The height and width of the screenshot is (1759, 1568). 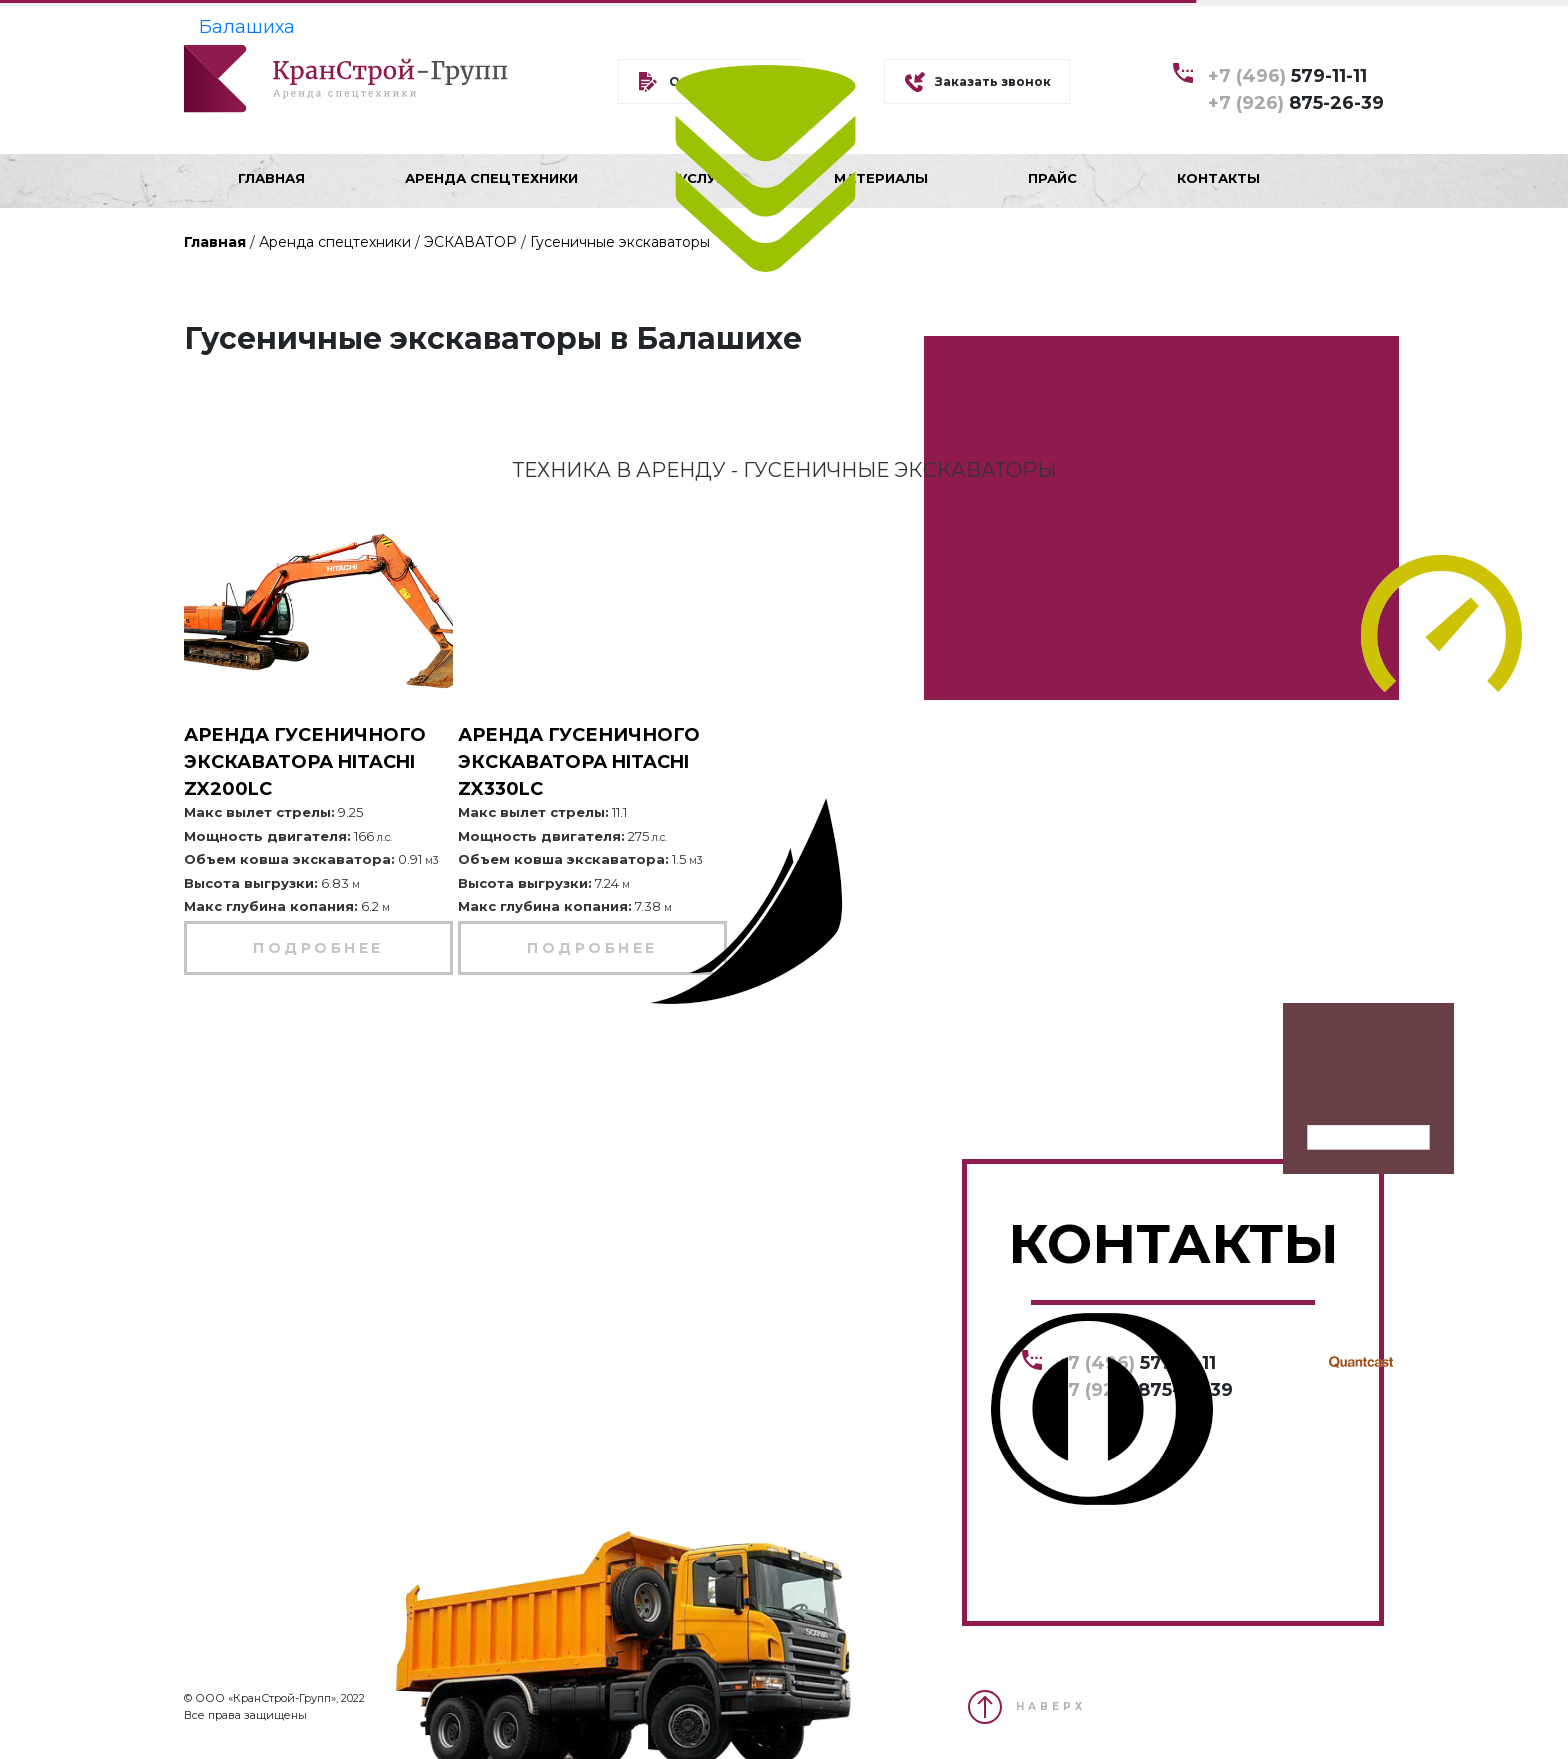 I want to click on VictoriaMetrics logo, so click(x=765, y=168).